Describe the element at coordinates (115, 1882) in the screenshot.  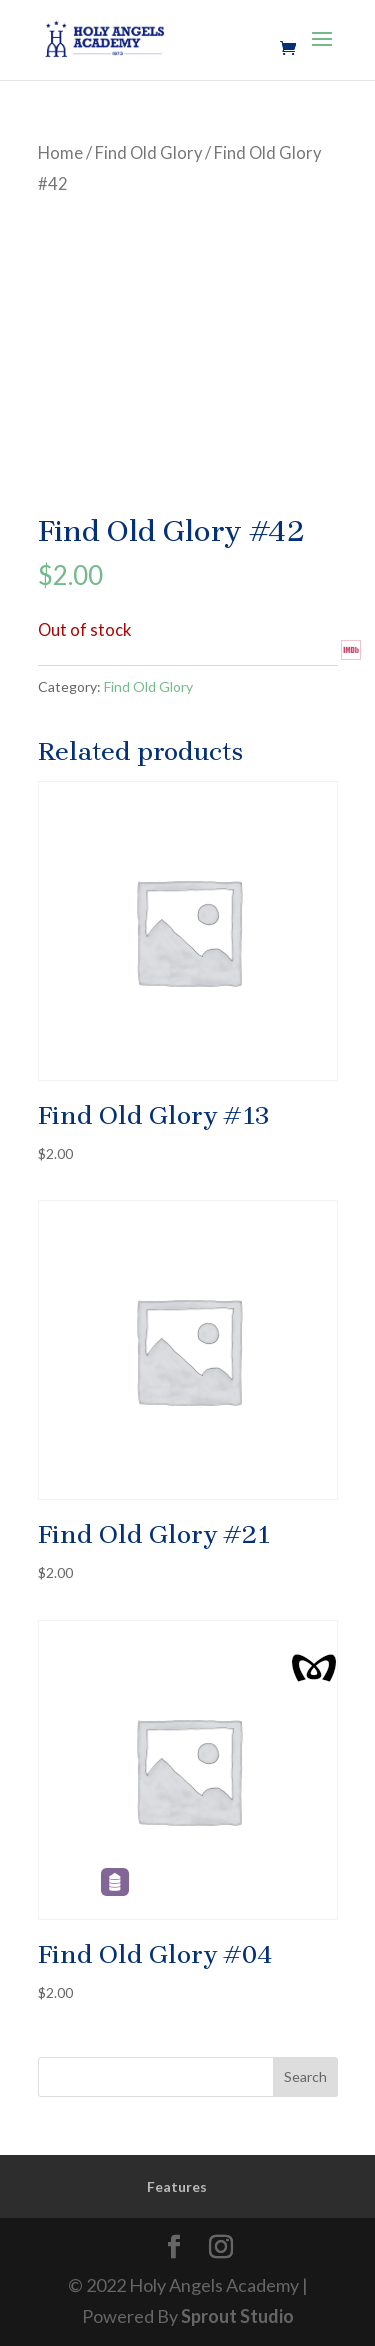
I see `namesilo domain registrar logo` at that location.